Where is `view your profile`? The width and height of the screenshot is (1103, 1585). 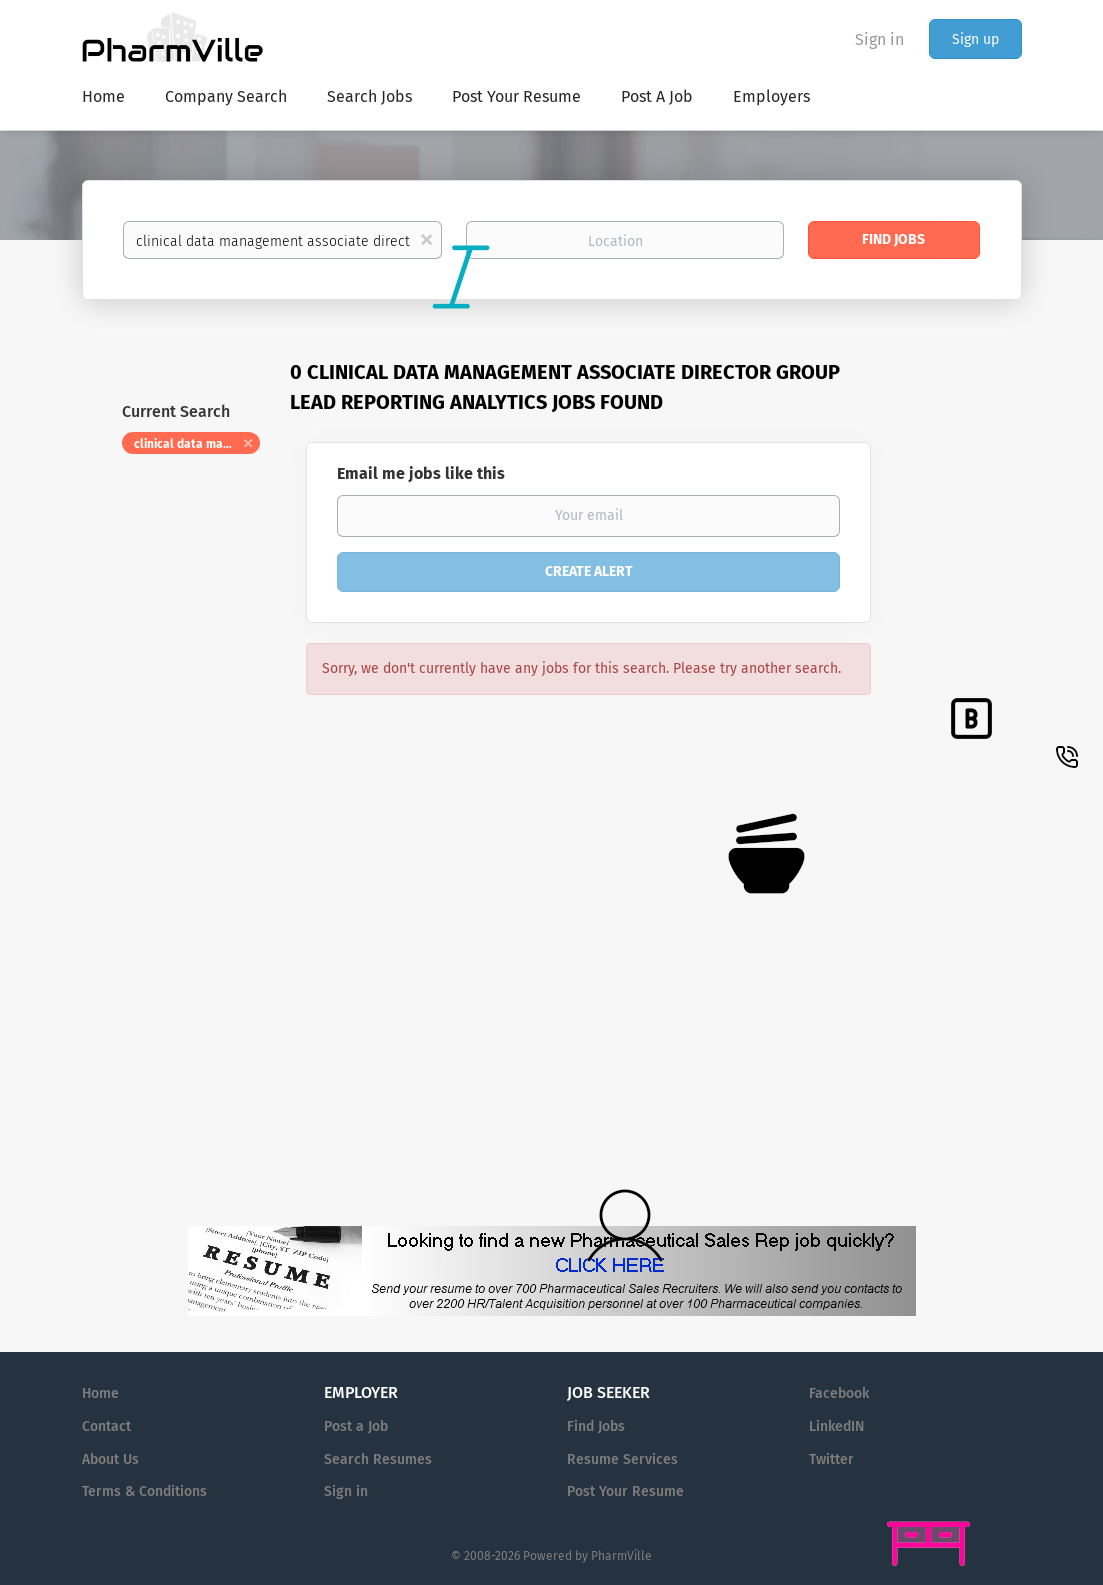 view your profile is located at coordinates (625, 1227).